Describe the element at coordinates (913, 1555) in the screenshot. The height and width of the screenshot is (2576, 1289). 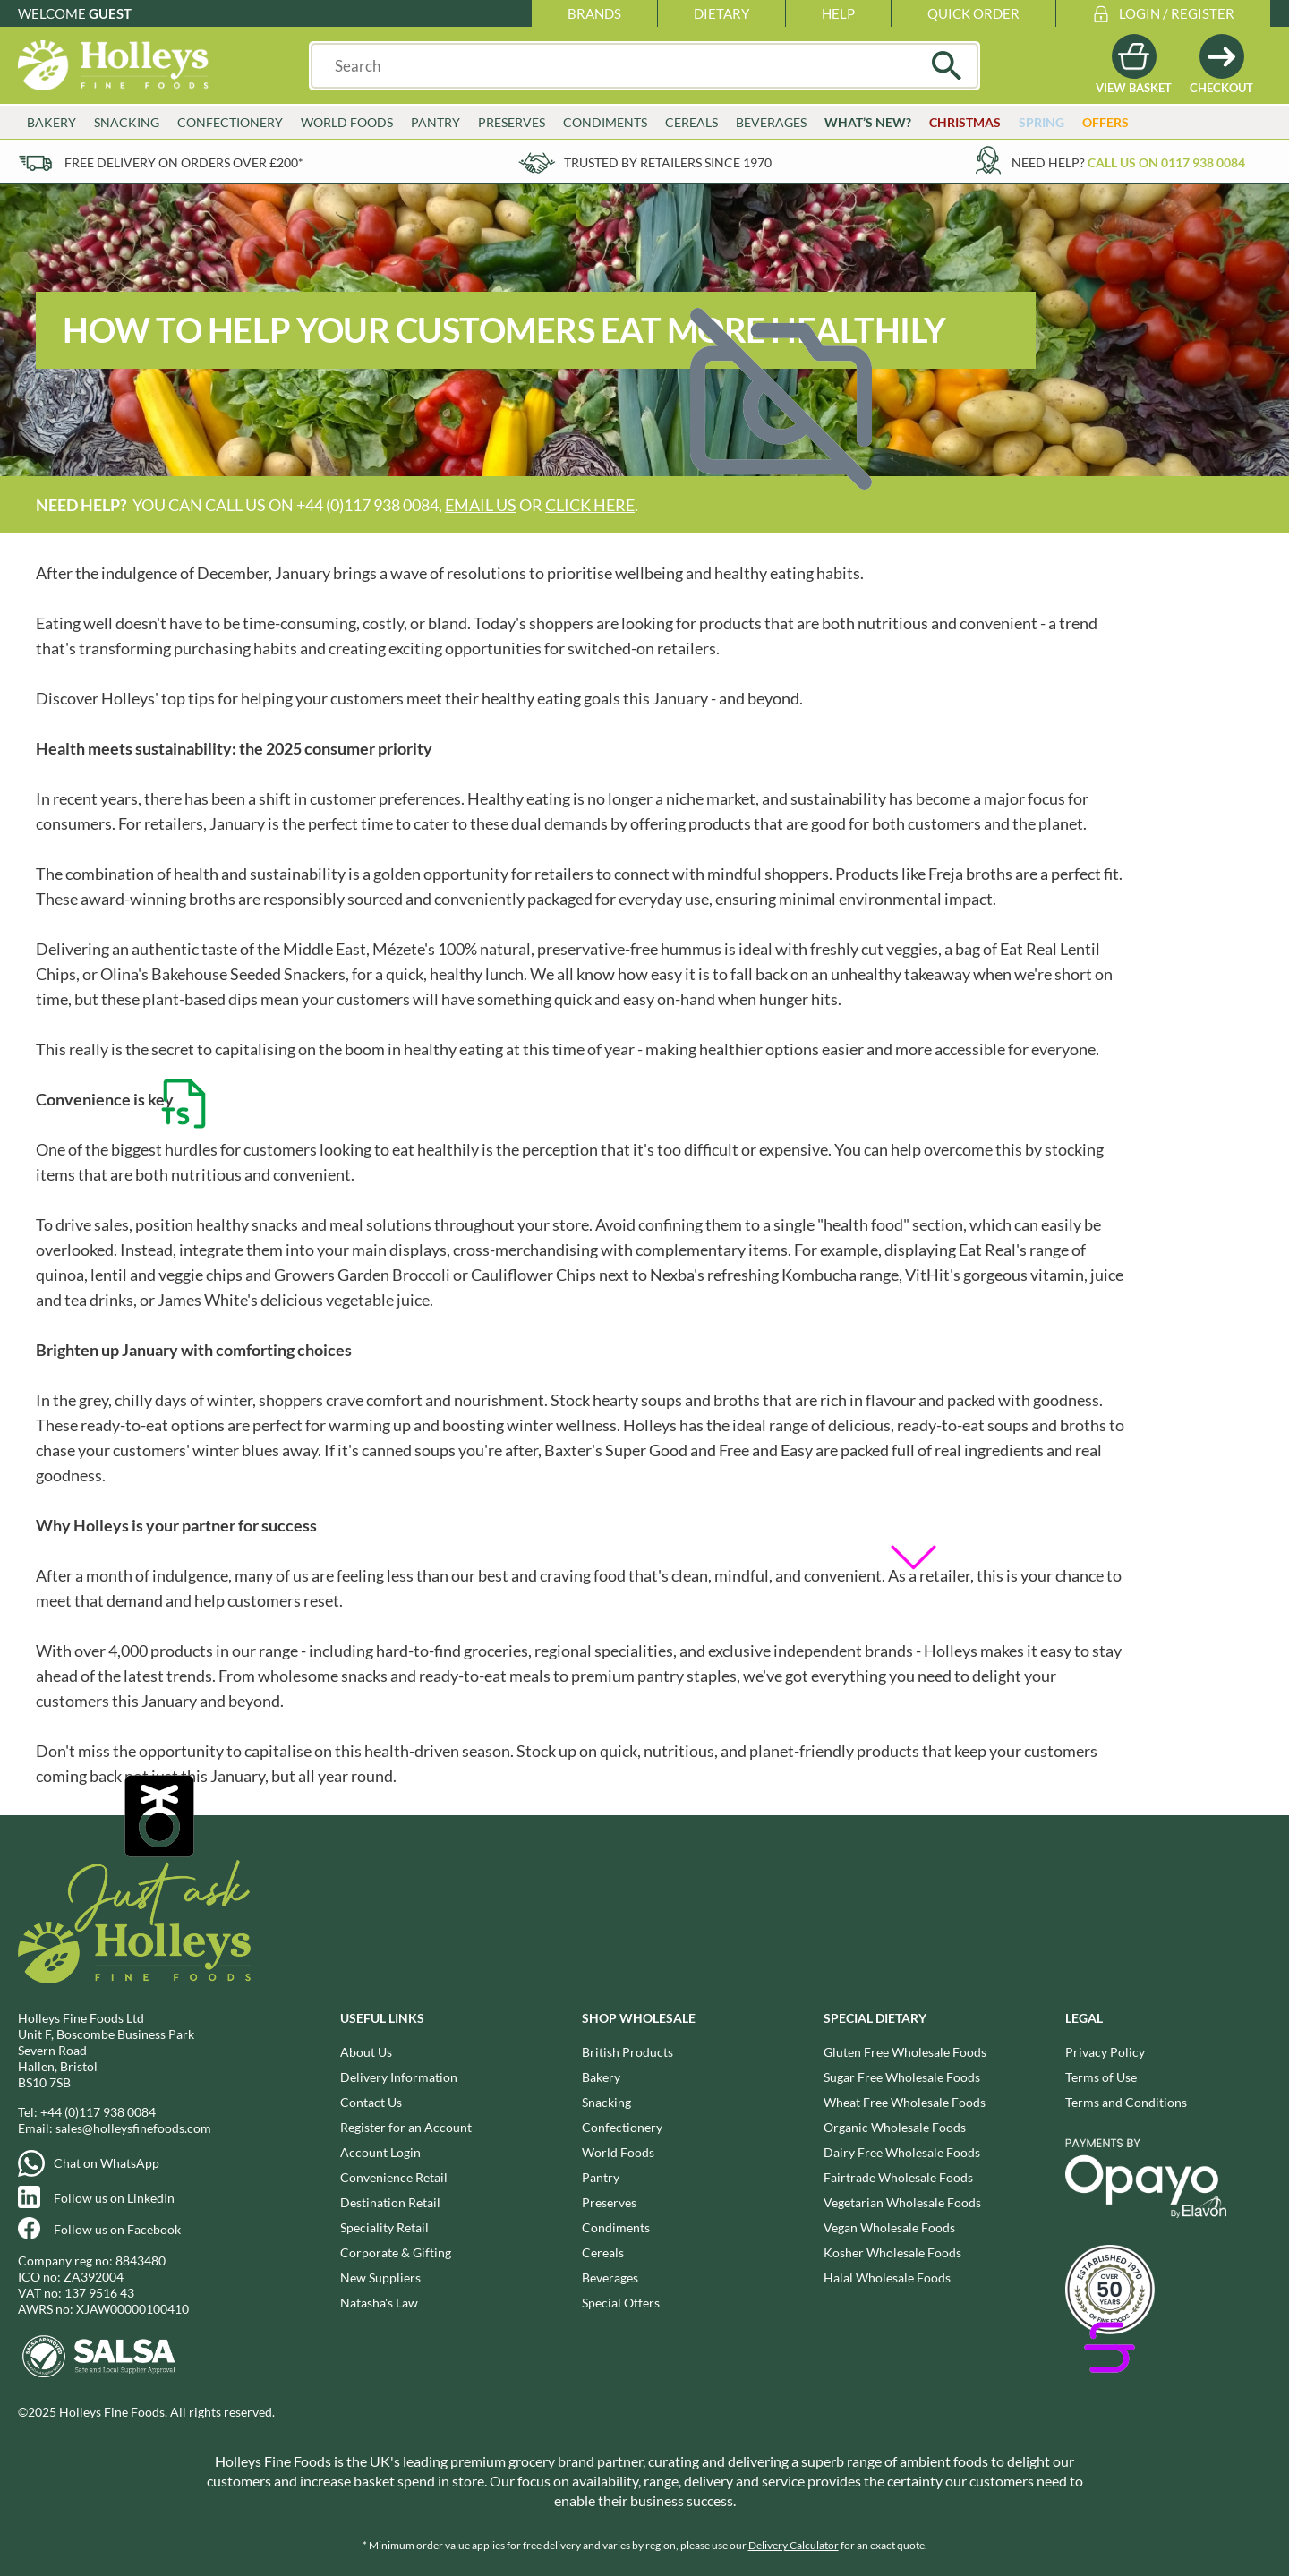
I see `expand a dropdown menu` at that location.